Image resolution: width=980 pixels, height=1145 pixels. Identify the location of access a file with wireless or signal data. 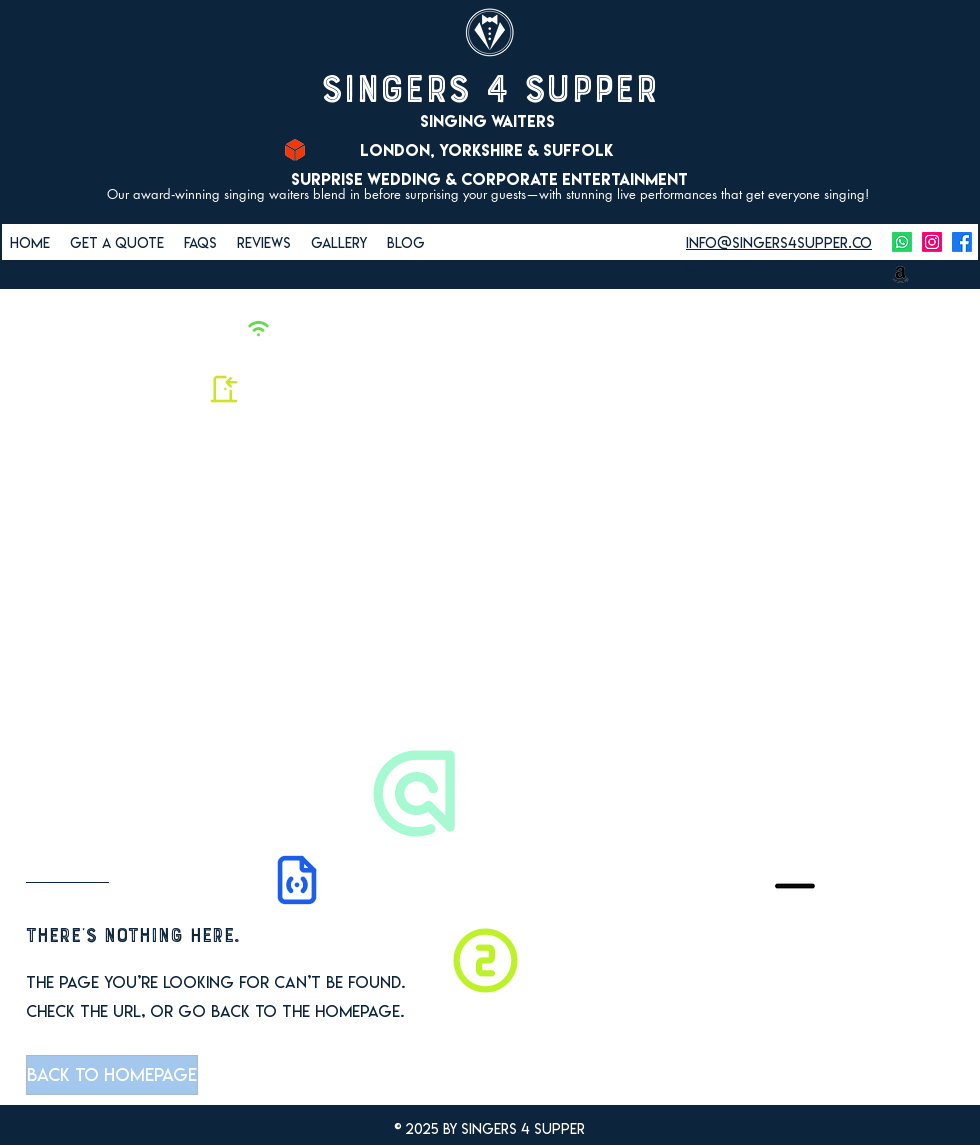
(297, 880).